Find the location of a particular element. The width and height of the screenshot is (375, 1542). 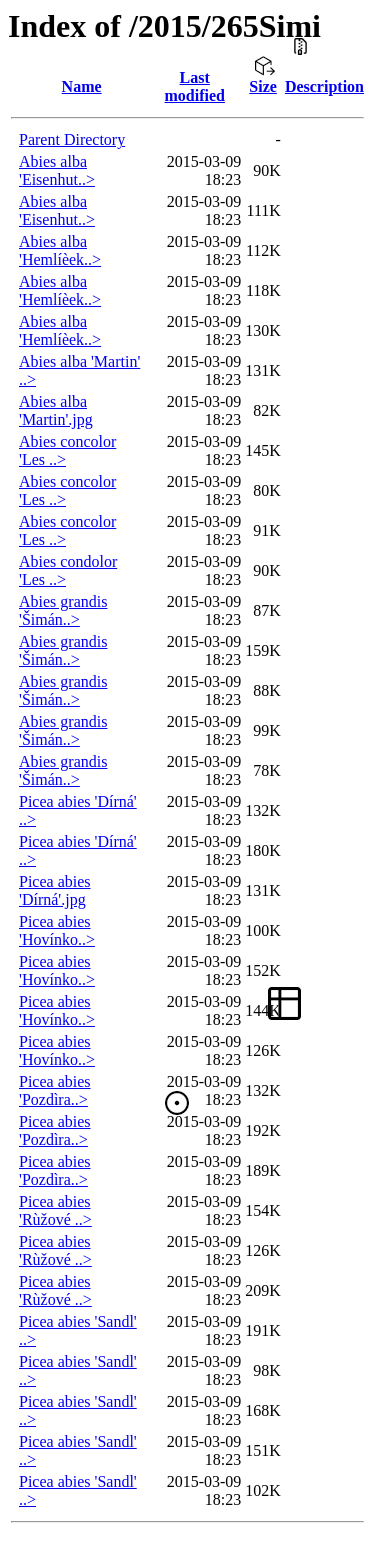

view data in table format is located at coordinates (284, 1003).